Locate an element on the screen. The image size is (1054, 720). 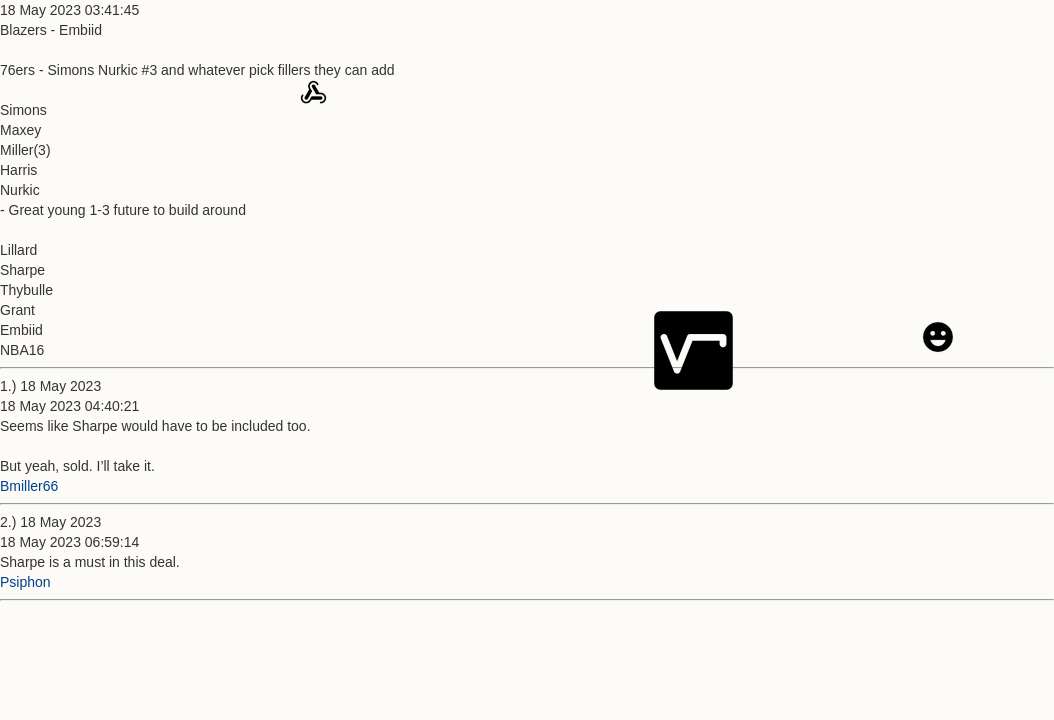
configure webhook integrations is located at coordinates (313, 93).